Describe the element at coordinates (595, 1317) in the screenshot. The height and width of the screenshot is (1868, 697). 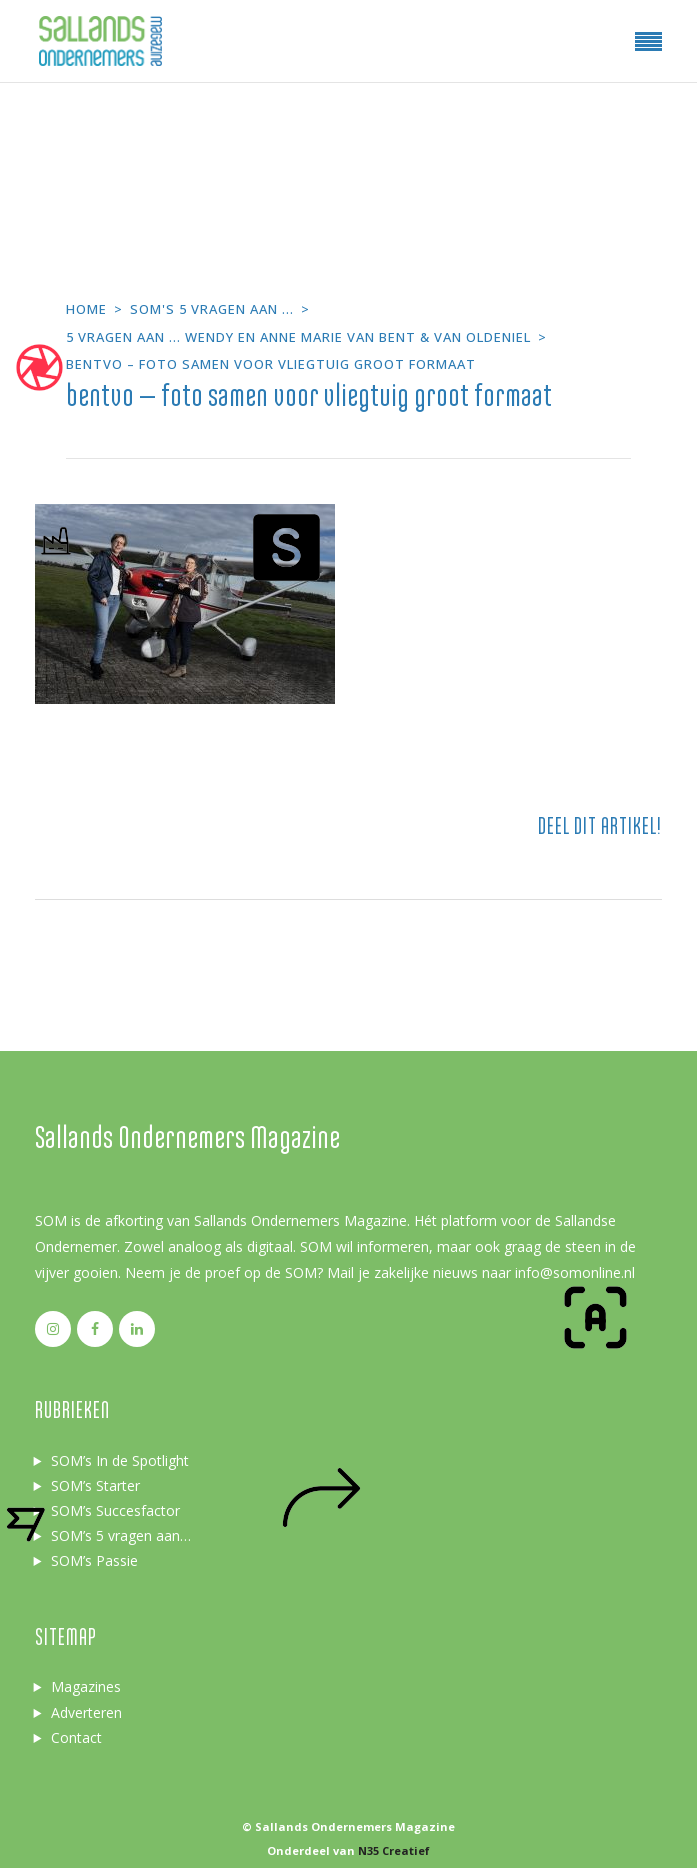
I see `enable auto-focus mode for camera` at that location.